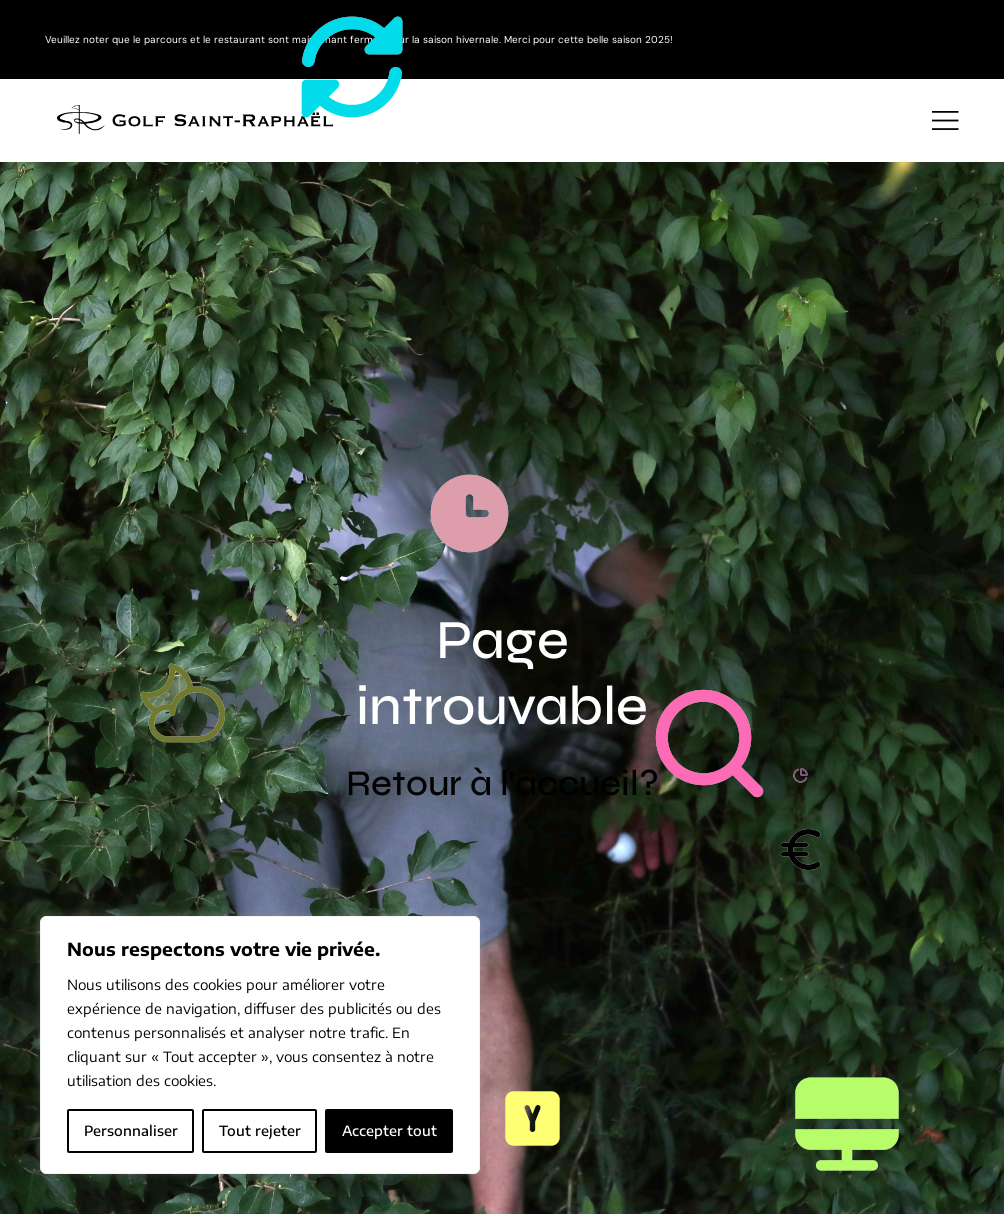 The width and height of the screenshot is (1004, 1214). What do you see at coordinates (800, 775) in the screenshot?
I see `view analytics or statistics breakdown` at bounding box center [800, 775].